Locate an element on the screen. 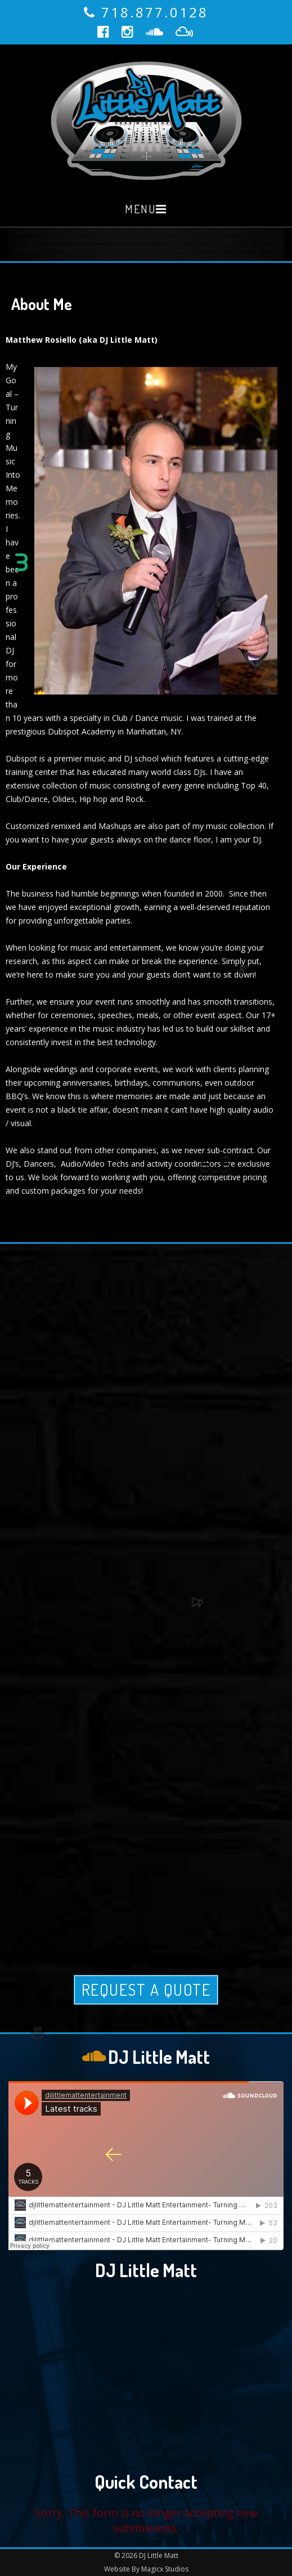 This screenshot has width=292, height=2576. indicates the number 3 in a list or count is located at coordinates (21, 562).